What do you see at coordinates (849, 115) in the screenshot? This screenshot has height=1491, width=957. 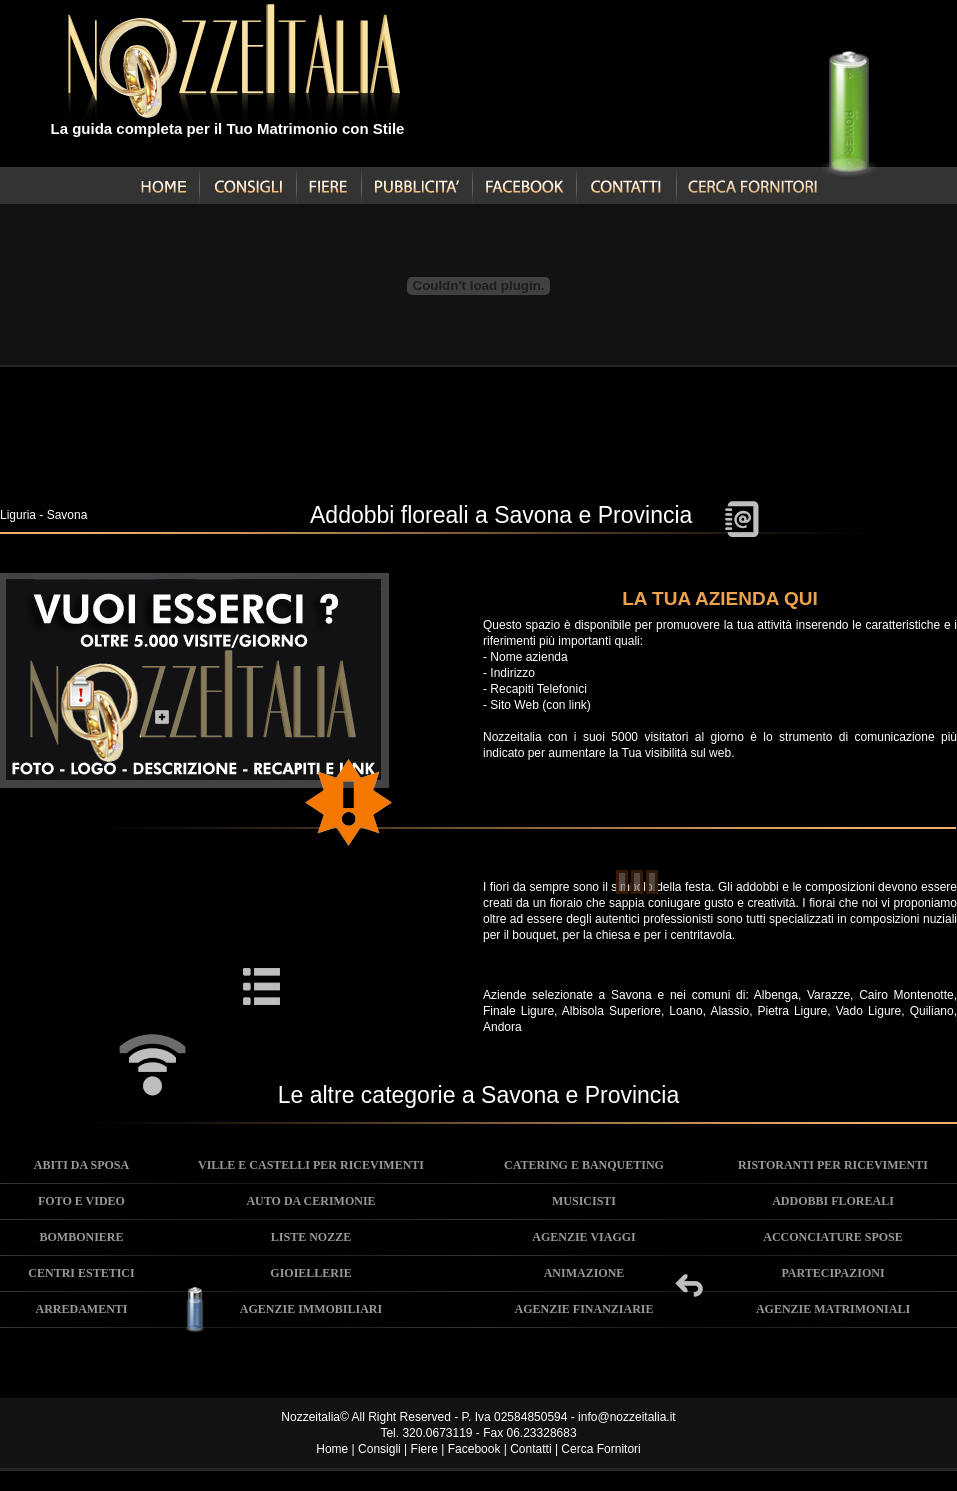 I see `indicates battery is fully charged` at bounding box center [849, 115].